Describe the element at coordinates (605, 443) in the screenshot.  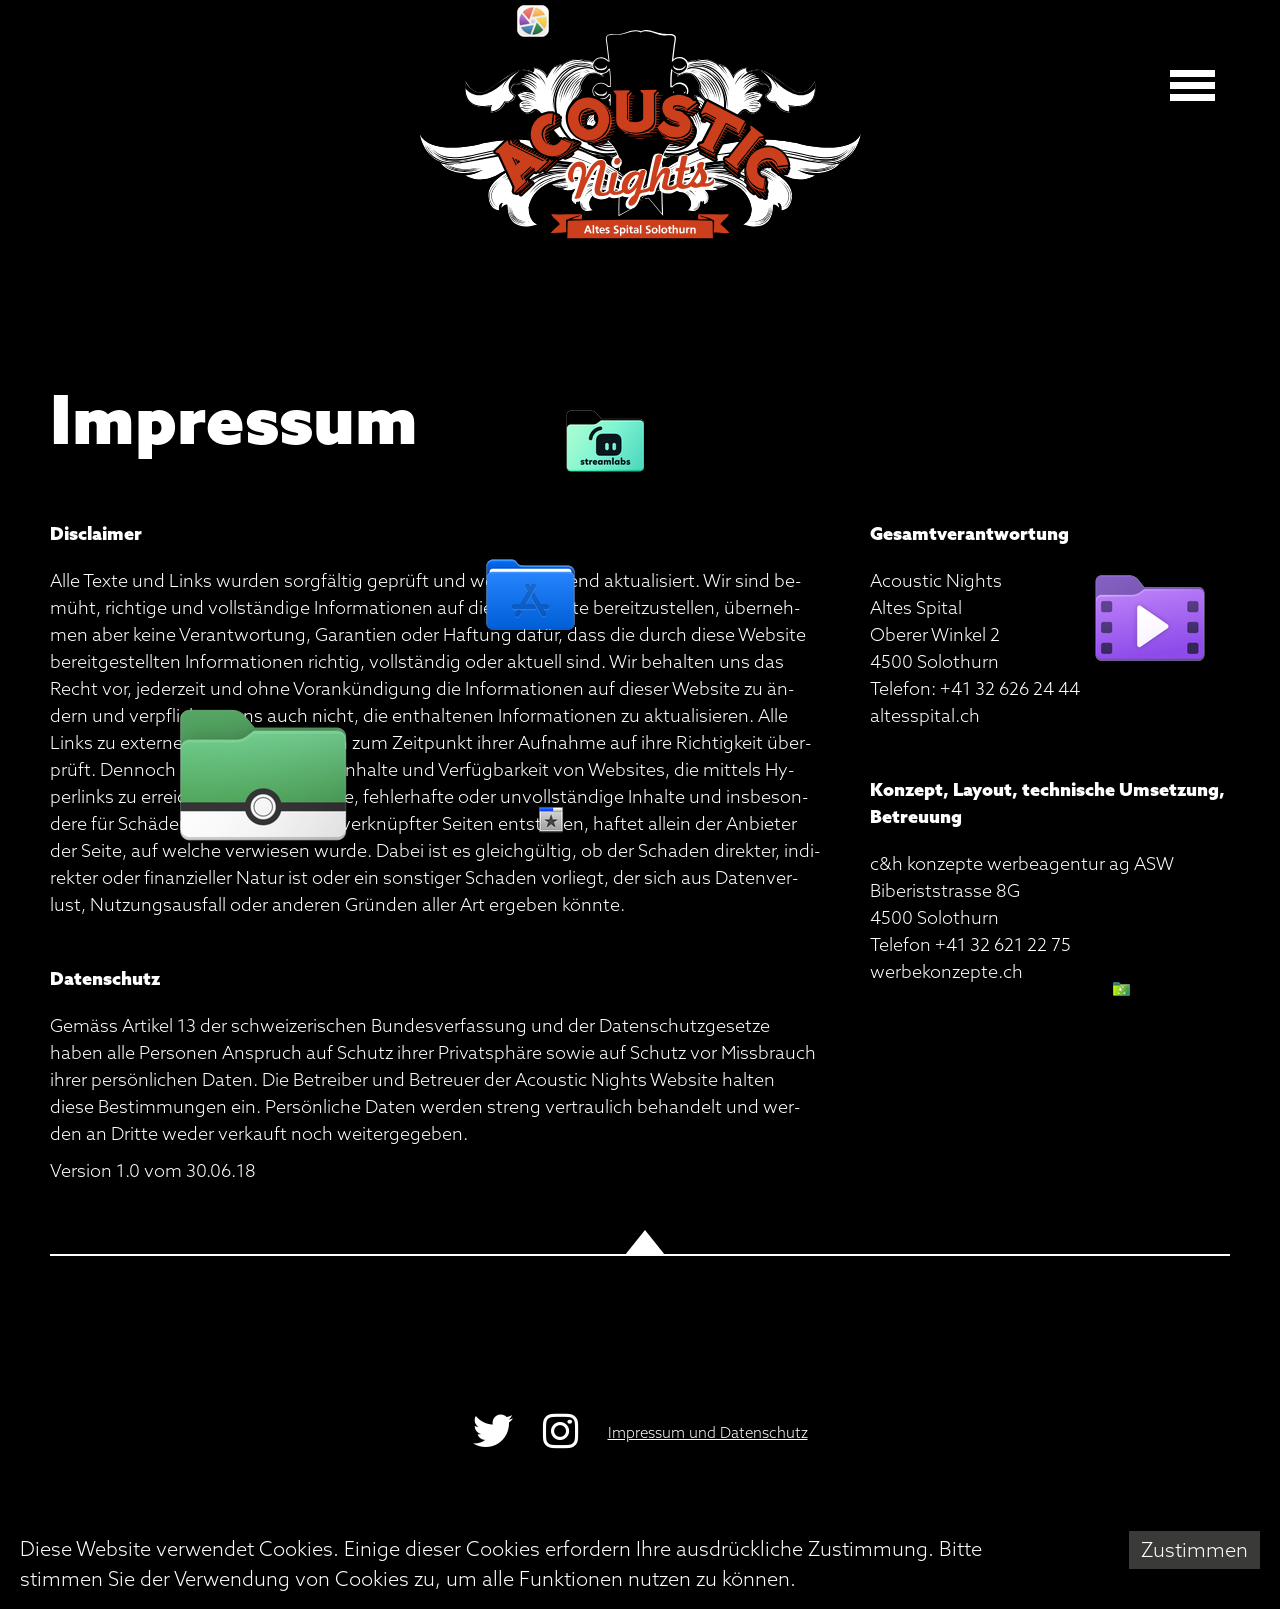
I see `open streamlabs project files folder` at that location.